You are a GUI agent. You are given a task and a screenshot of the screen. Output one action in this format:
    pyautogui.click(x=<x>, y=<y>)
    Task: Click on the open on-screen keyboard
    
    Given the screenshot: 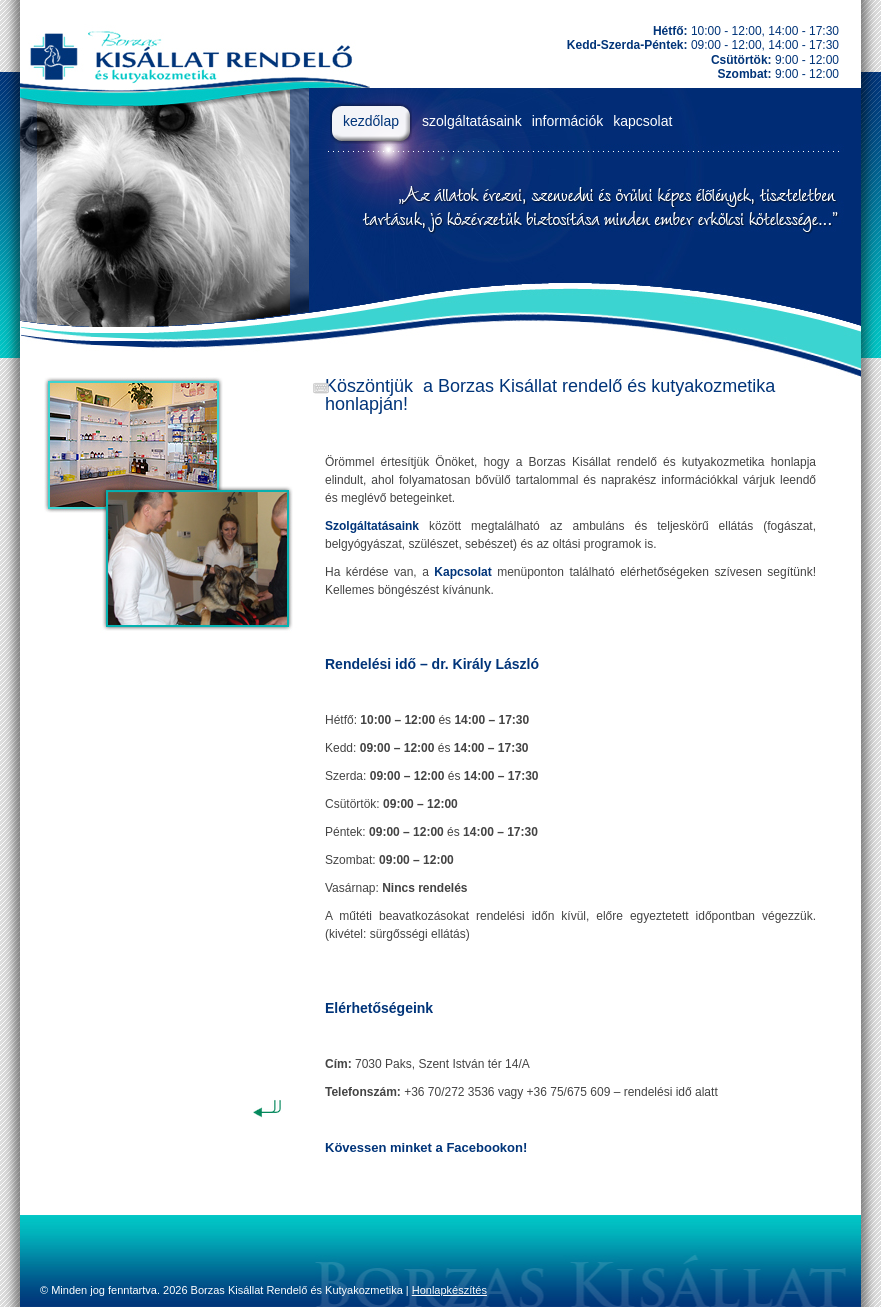 What is the action you would take?
    pyautogui.click(x=321, y=388)
    